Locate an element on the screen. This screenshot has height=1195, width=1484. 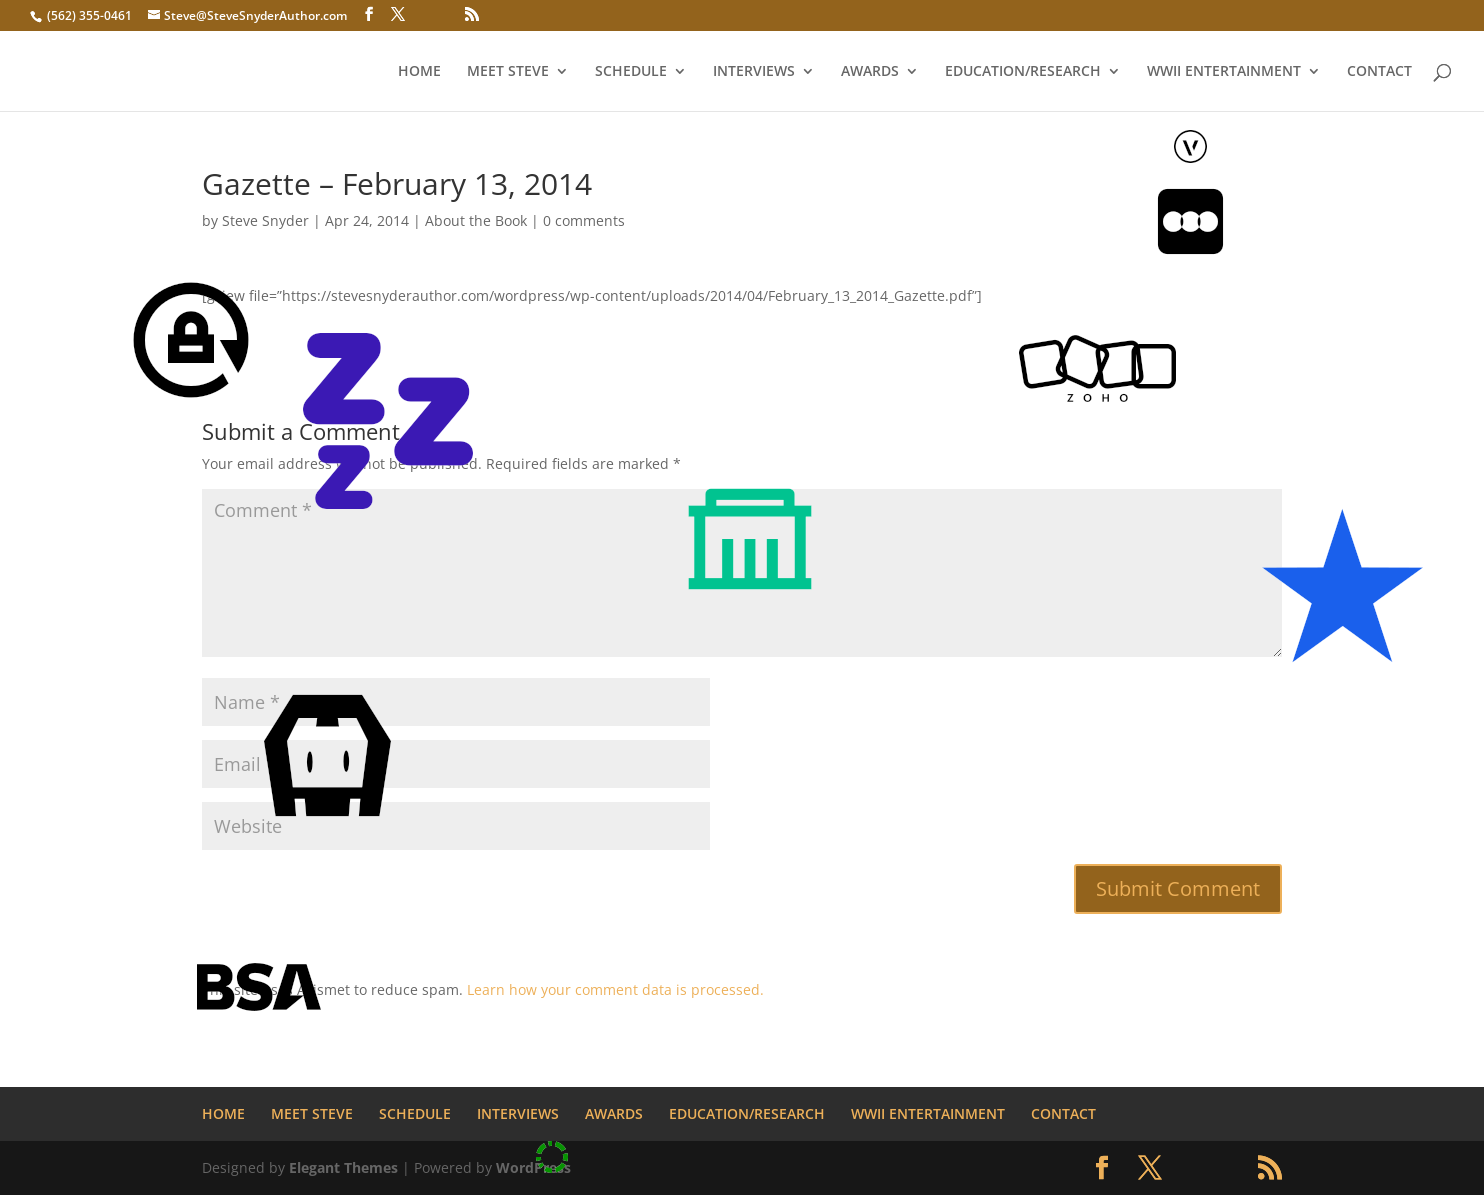
open zoho app or service is located at coordinates (1097, 368).